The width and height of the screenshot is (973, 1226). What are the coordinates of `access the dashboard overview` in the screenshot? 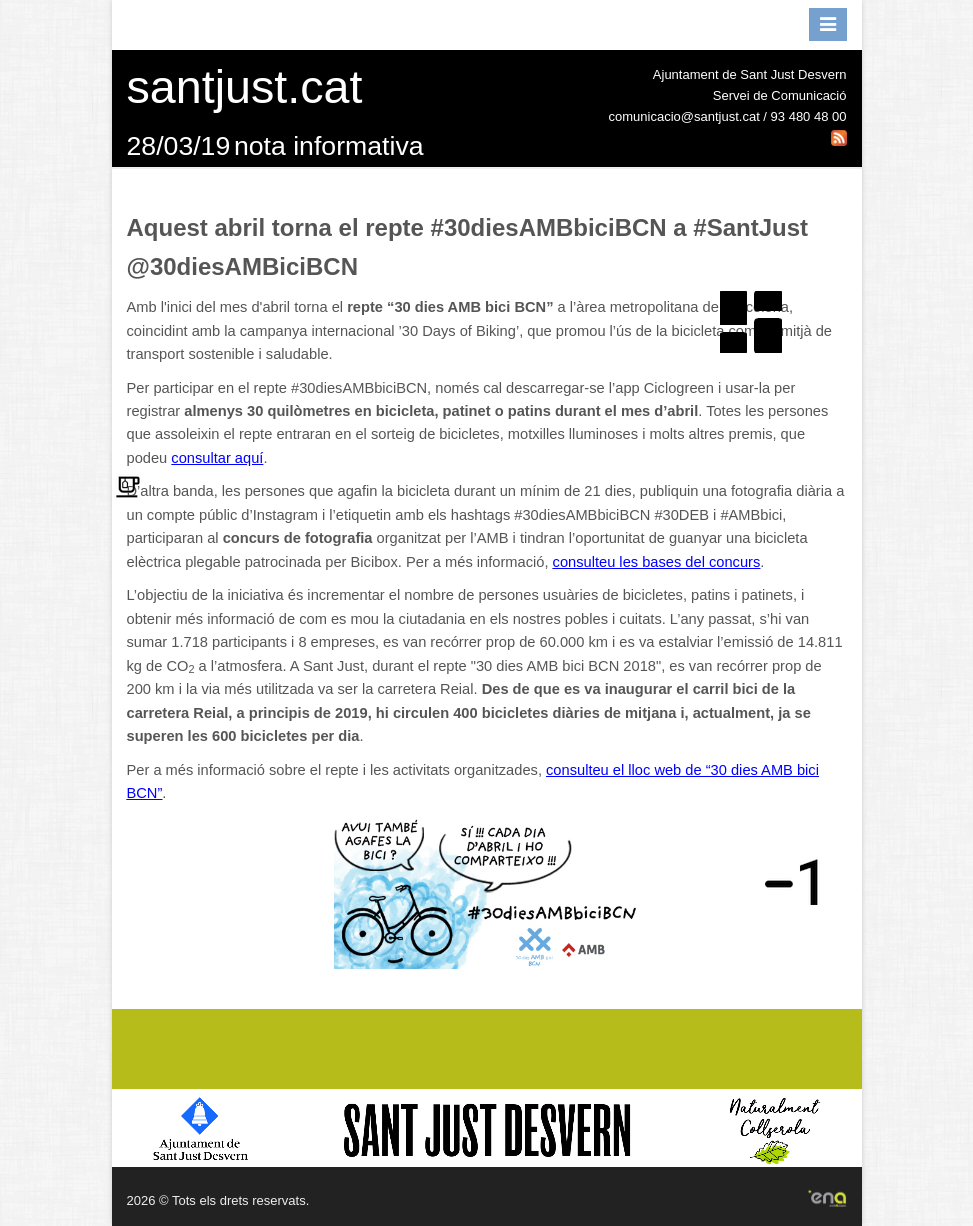 It's located at (751, 322).